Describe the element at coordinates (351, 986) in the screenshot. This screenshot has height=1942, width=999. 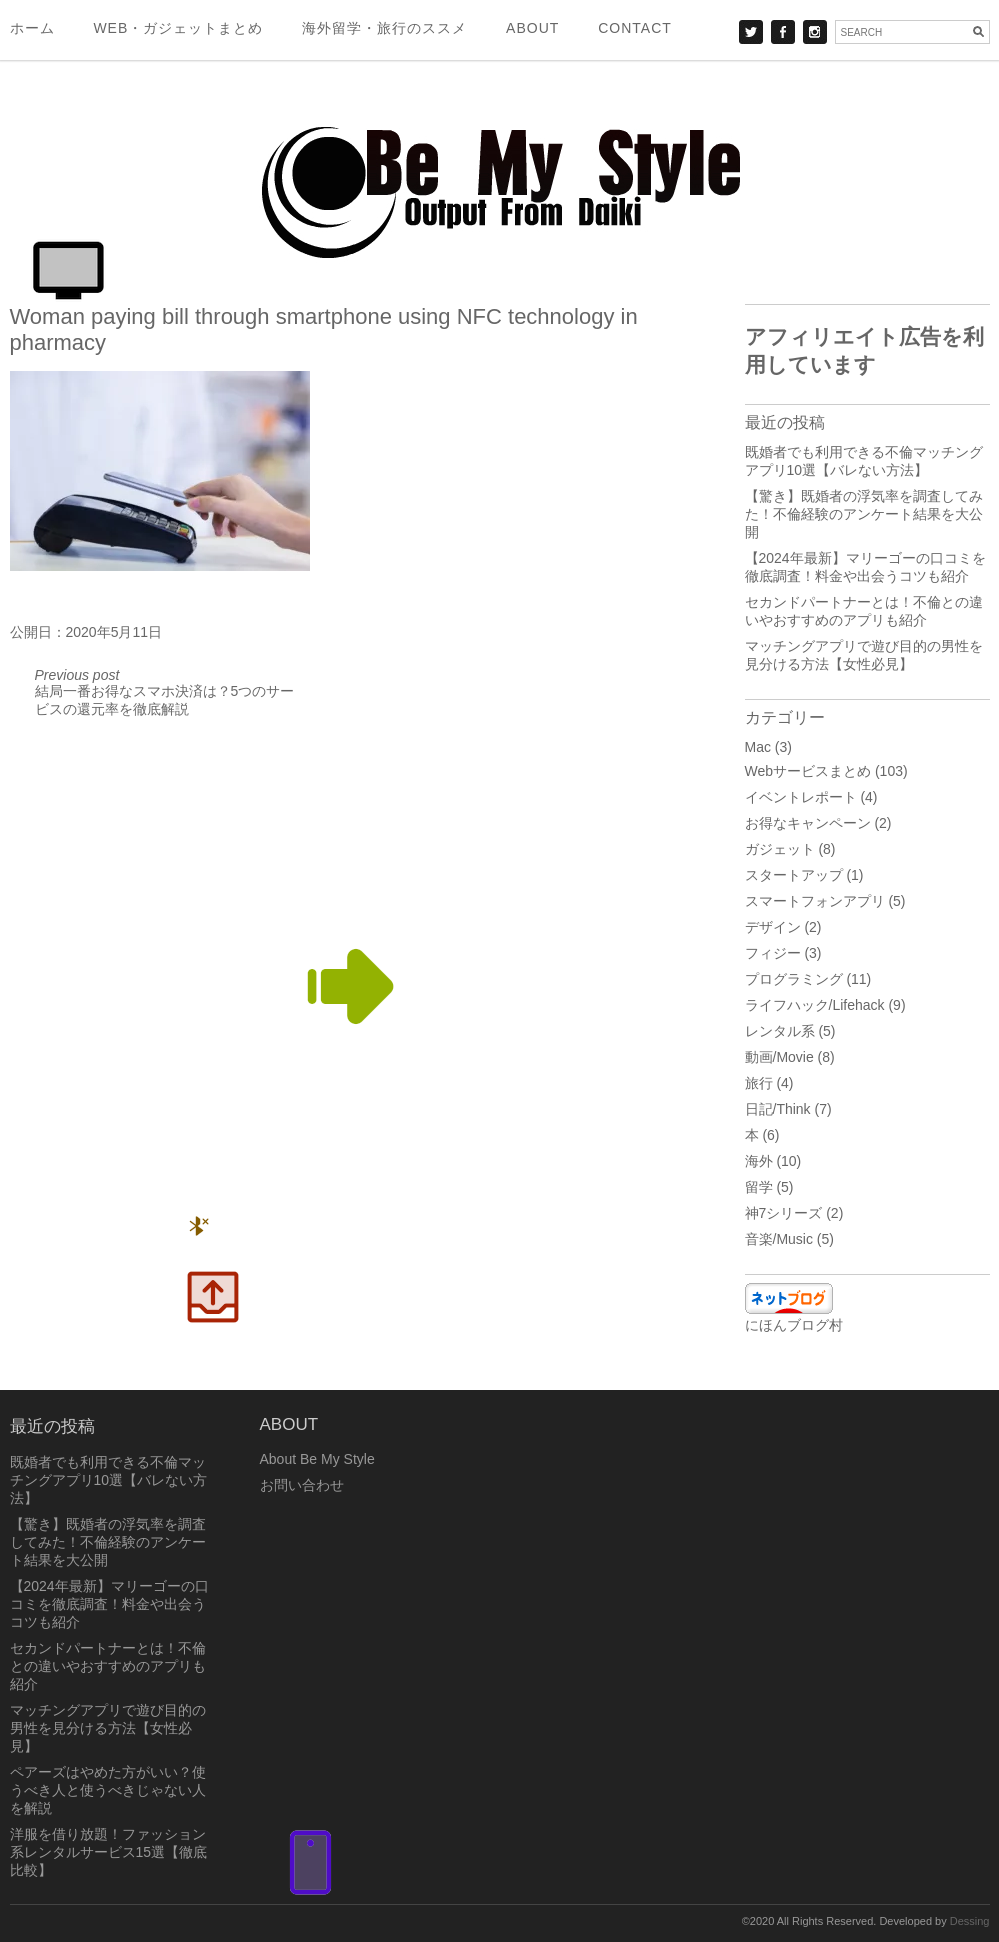
I see `skip to end or last item` at that location.